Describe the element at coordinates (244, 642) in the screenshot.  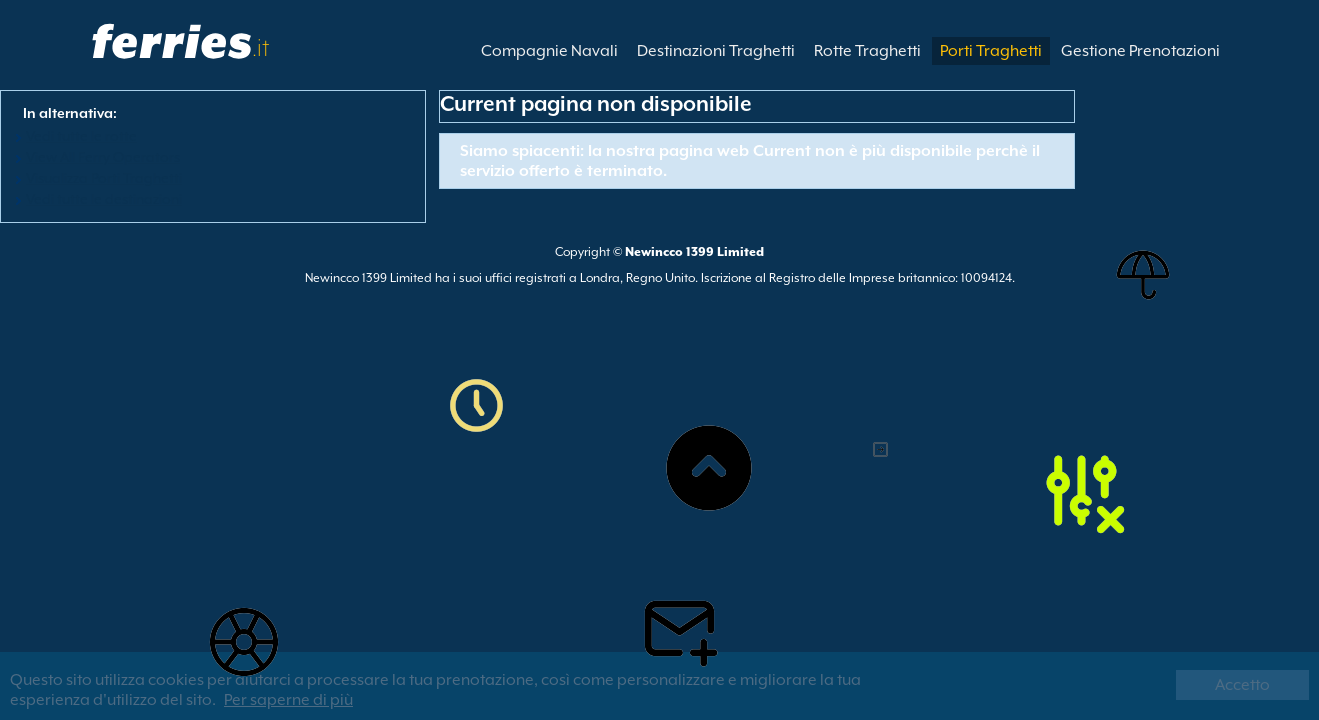
I see `indicates nuclear or radioactive content` at that location.